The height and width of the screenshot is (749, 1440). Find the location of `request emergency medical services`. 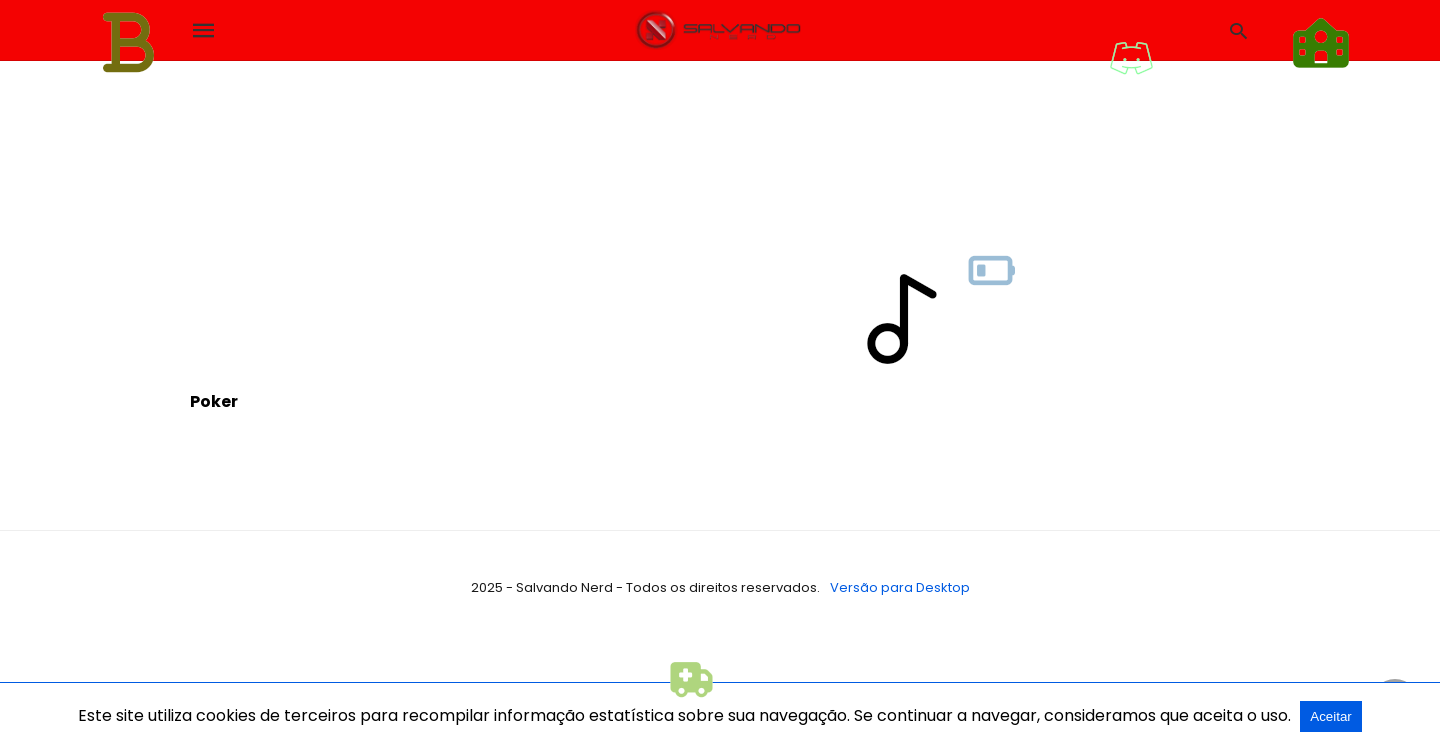

request emergency medical services is located at coordinates (691, 678).